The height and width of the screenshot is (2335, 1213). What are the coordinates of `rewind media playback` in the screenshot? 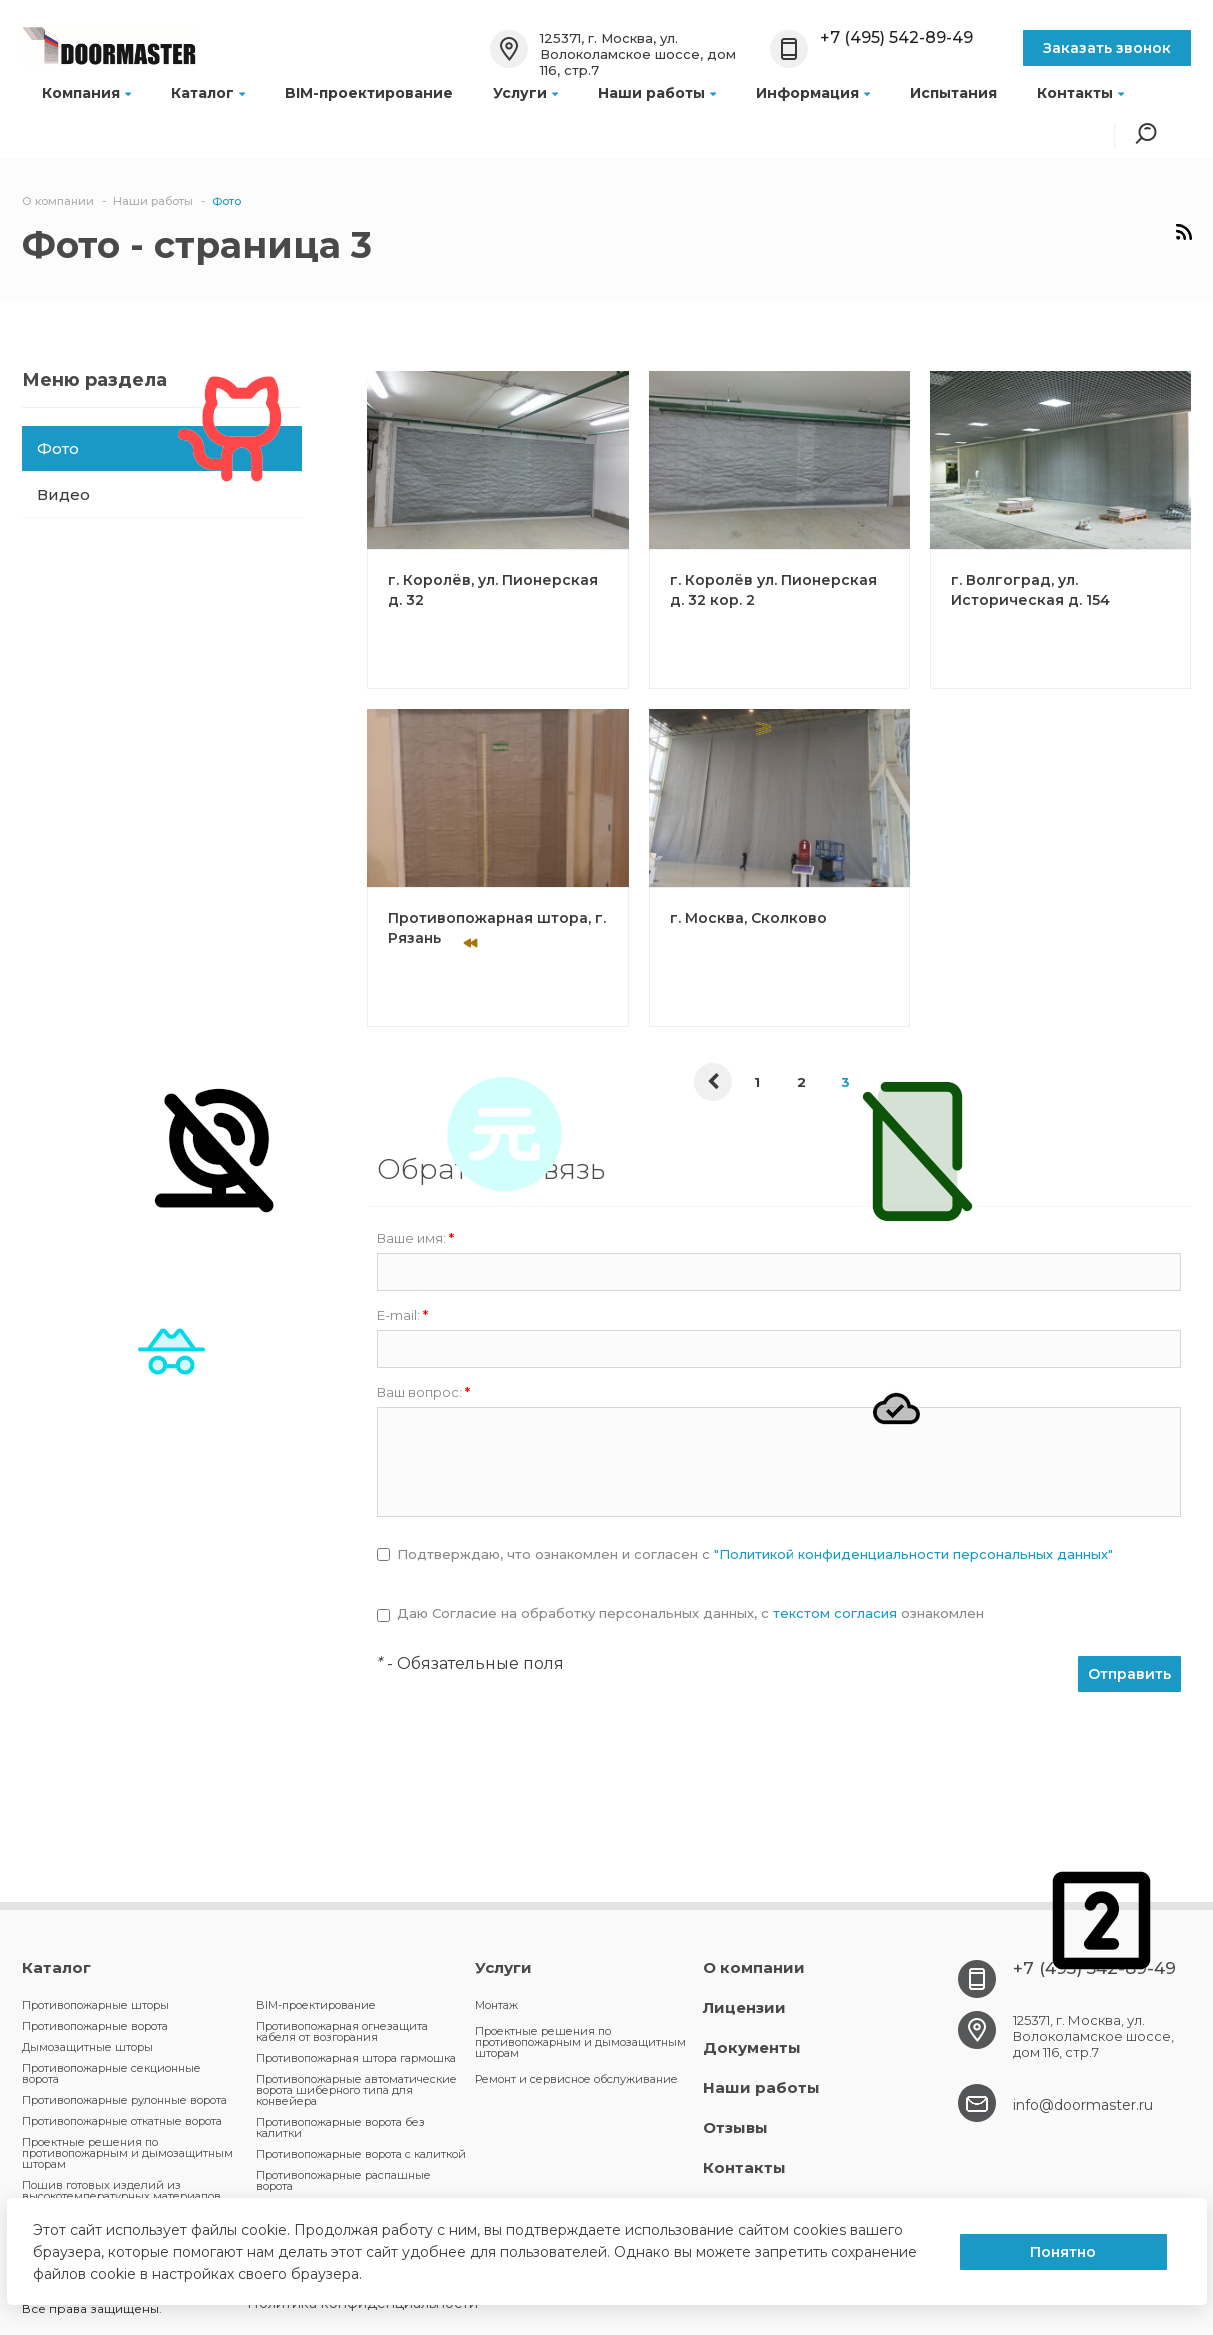 It's located at (471, 943).